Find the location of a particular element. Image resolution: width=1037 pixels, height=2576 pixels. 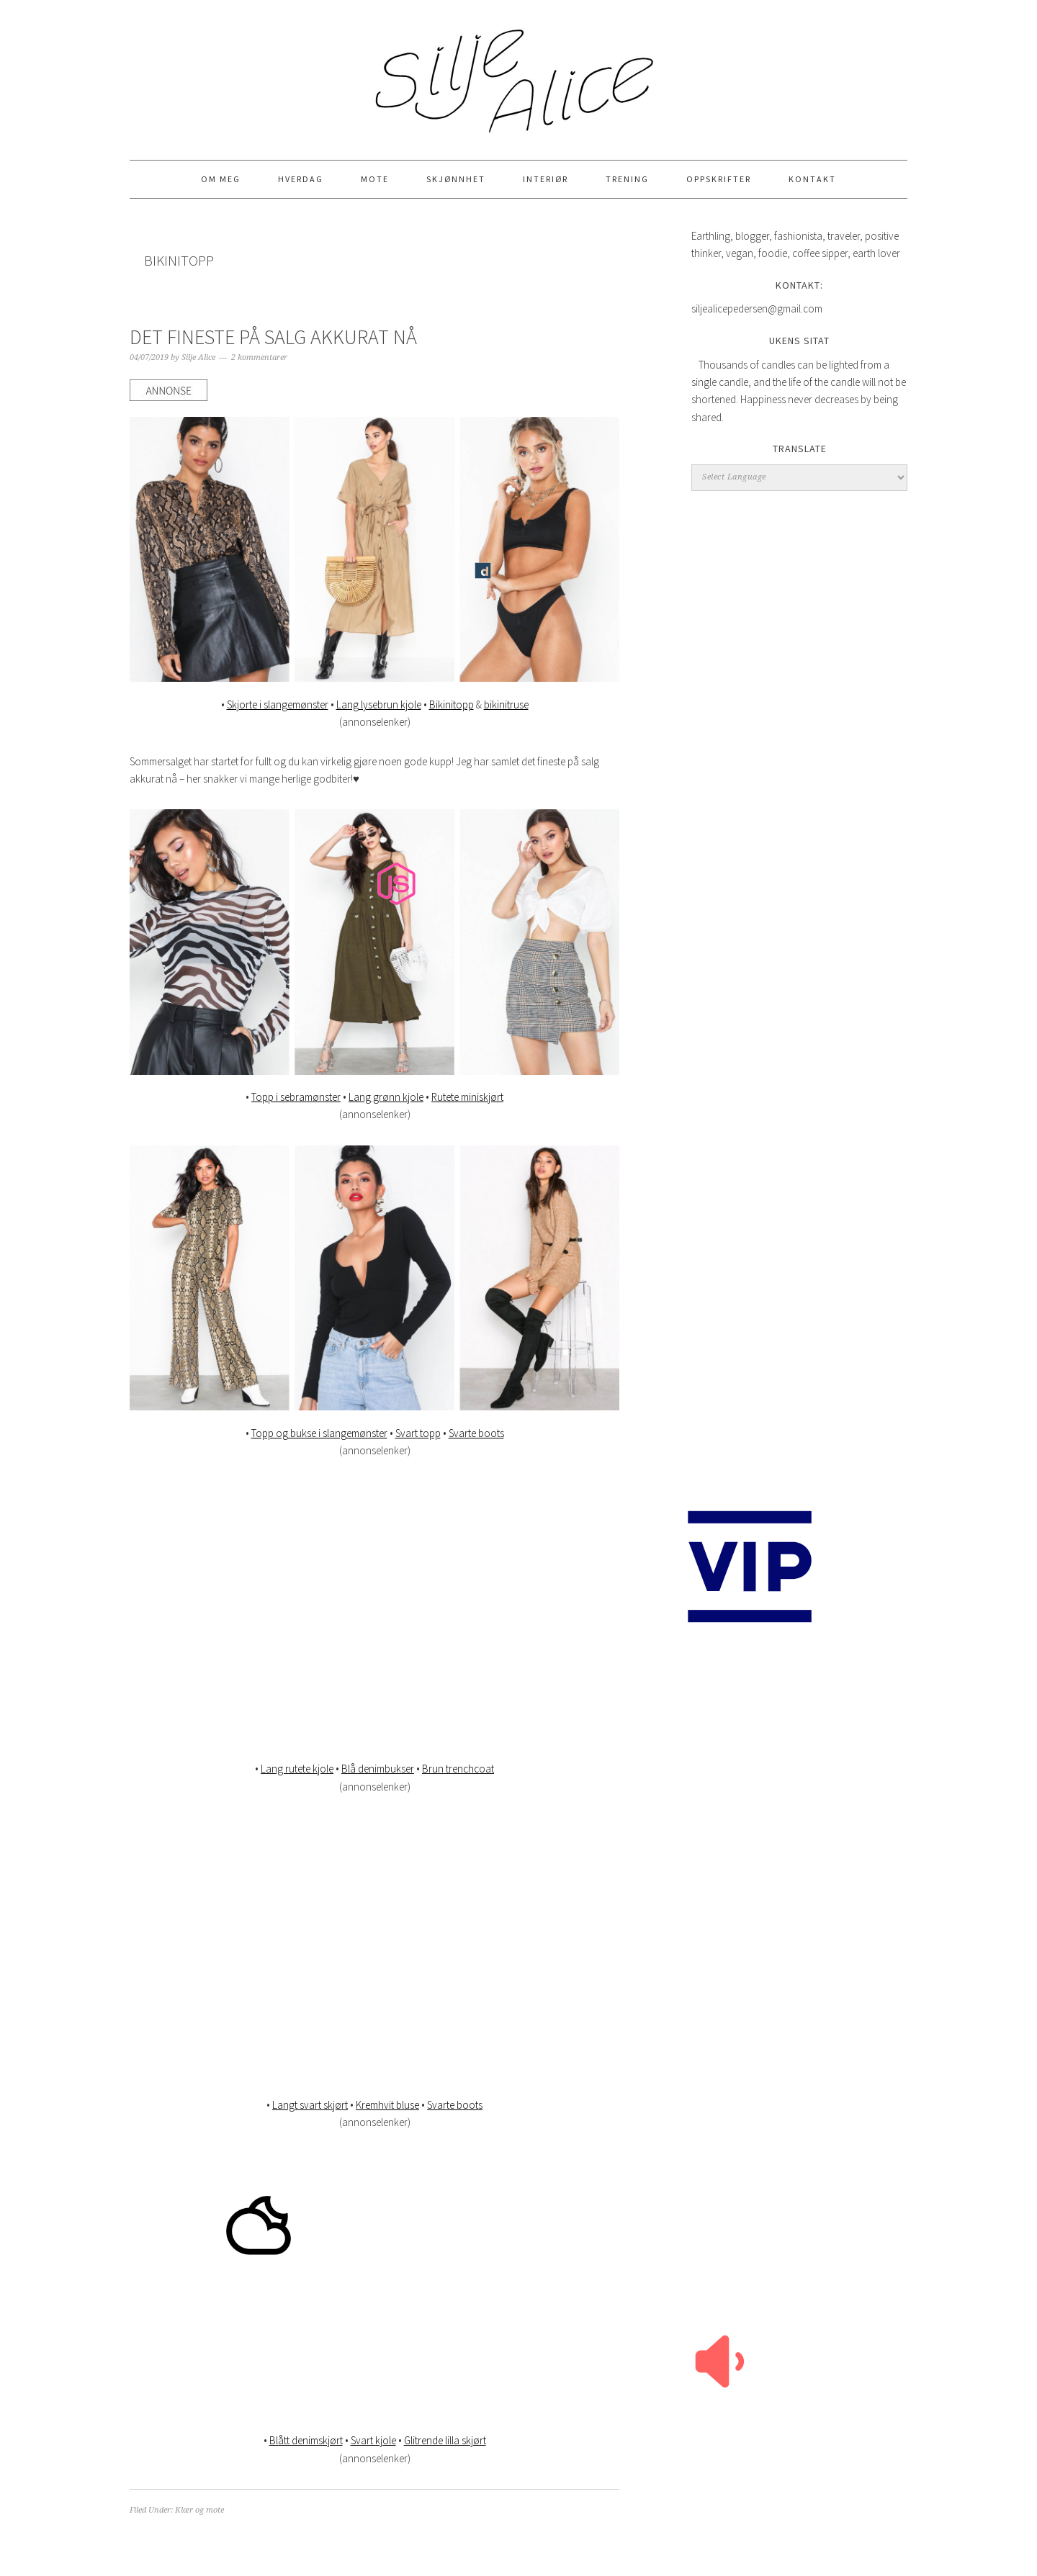

Node.js logo is located at coordinates (396, 883).